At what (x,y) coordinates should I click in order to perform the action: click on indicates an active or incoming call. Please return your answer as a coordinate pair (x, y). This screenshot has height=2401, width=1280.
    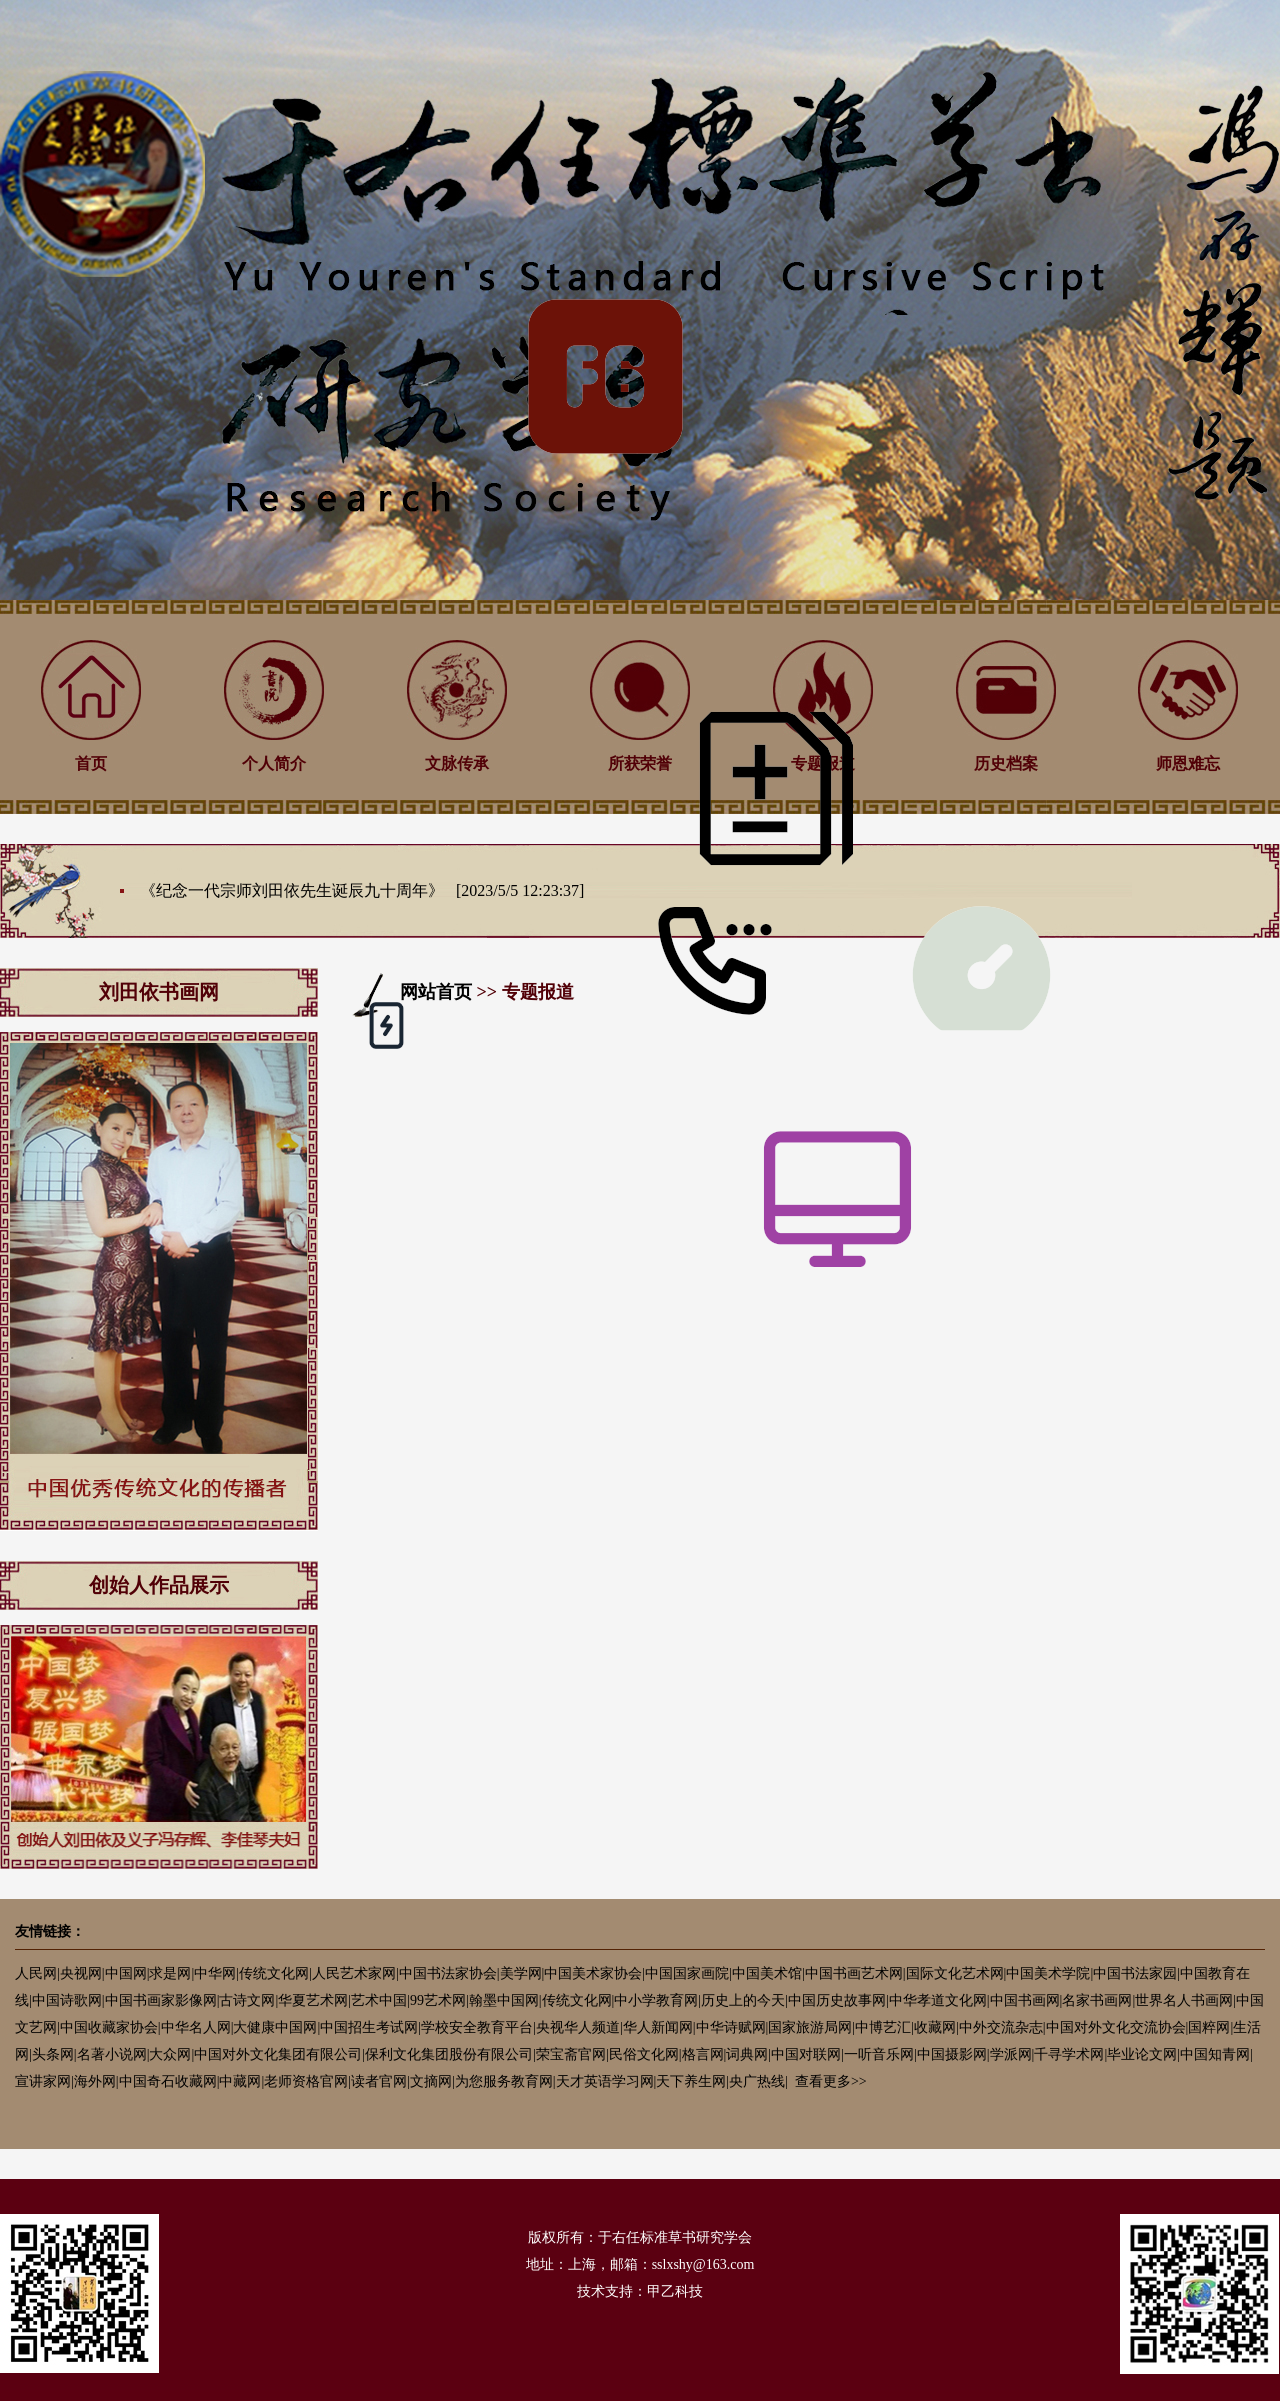
    Looking at the image, I should click on (715, 958).